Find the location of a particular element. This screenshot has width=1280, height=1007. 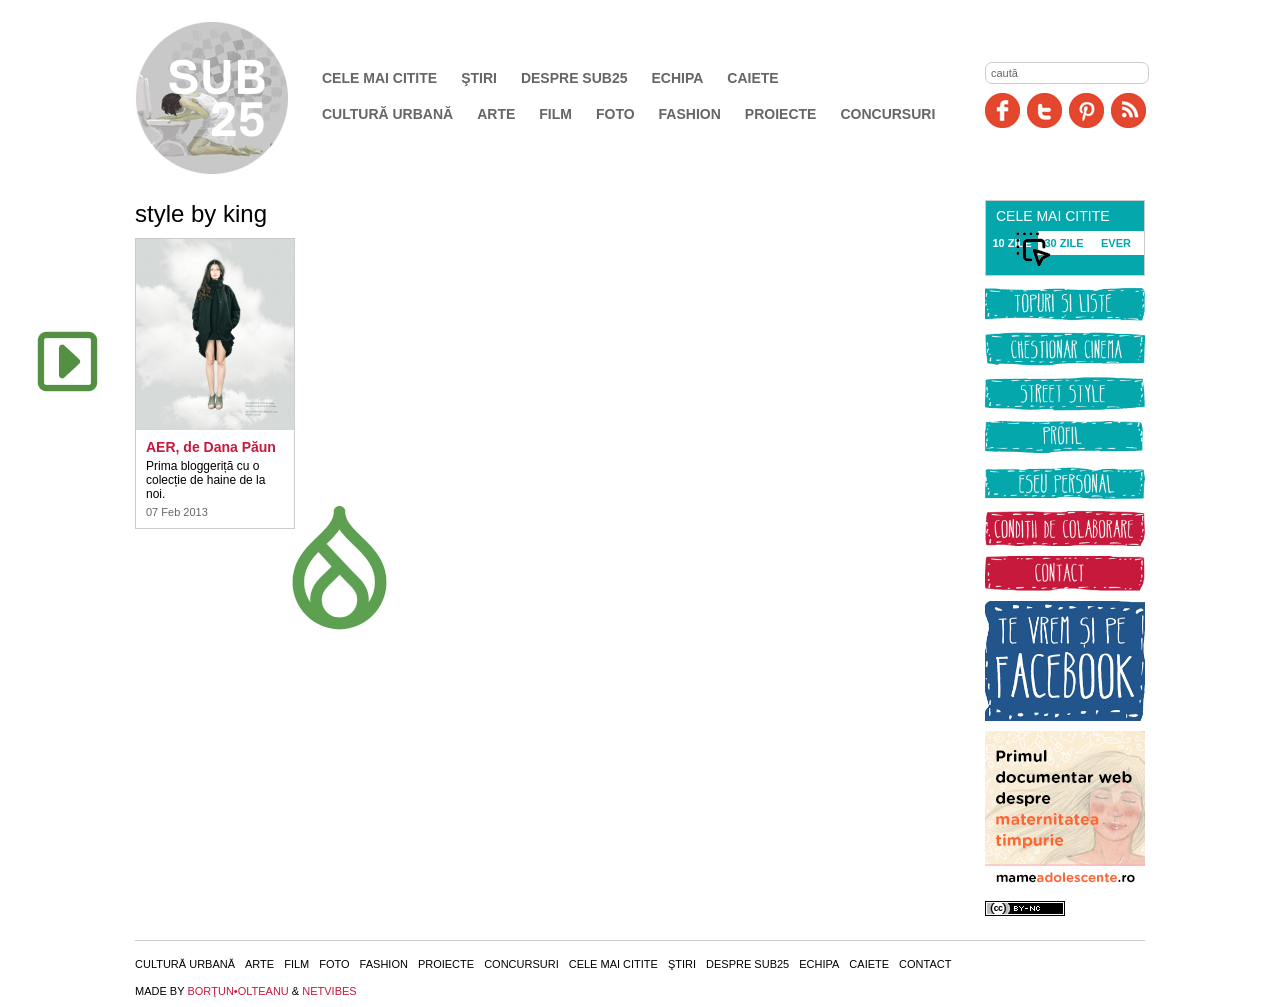

drupal content management system logo is located at coordinates (339, 570).